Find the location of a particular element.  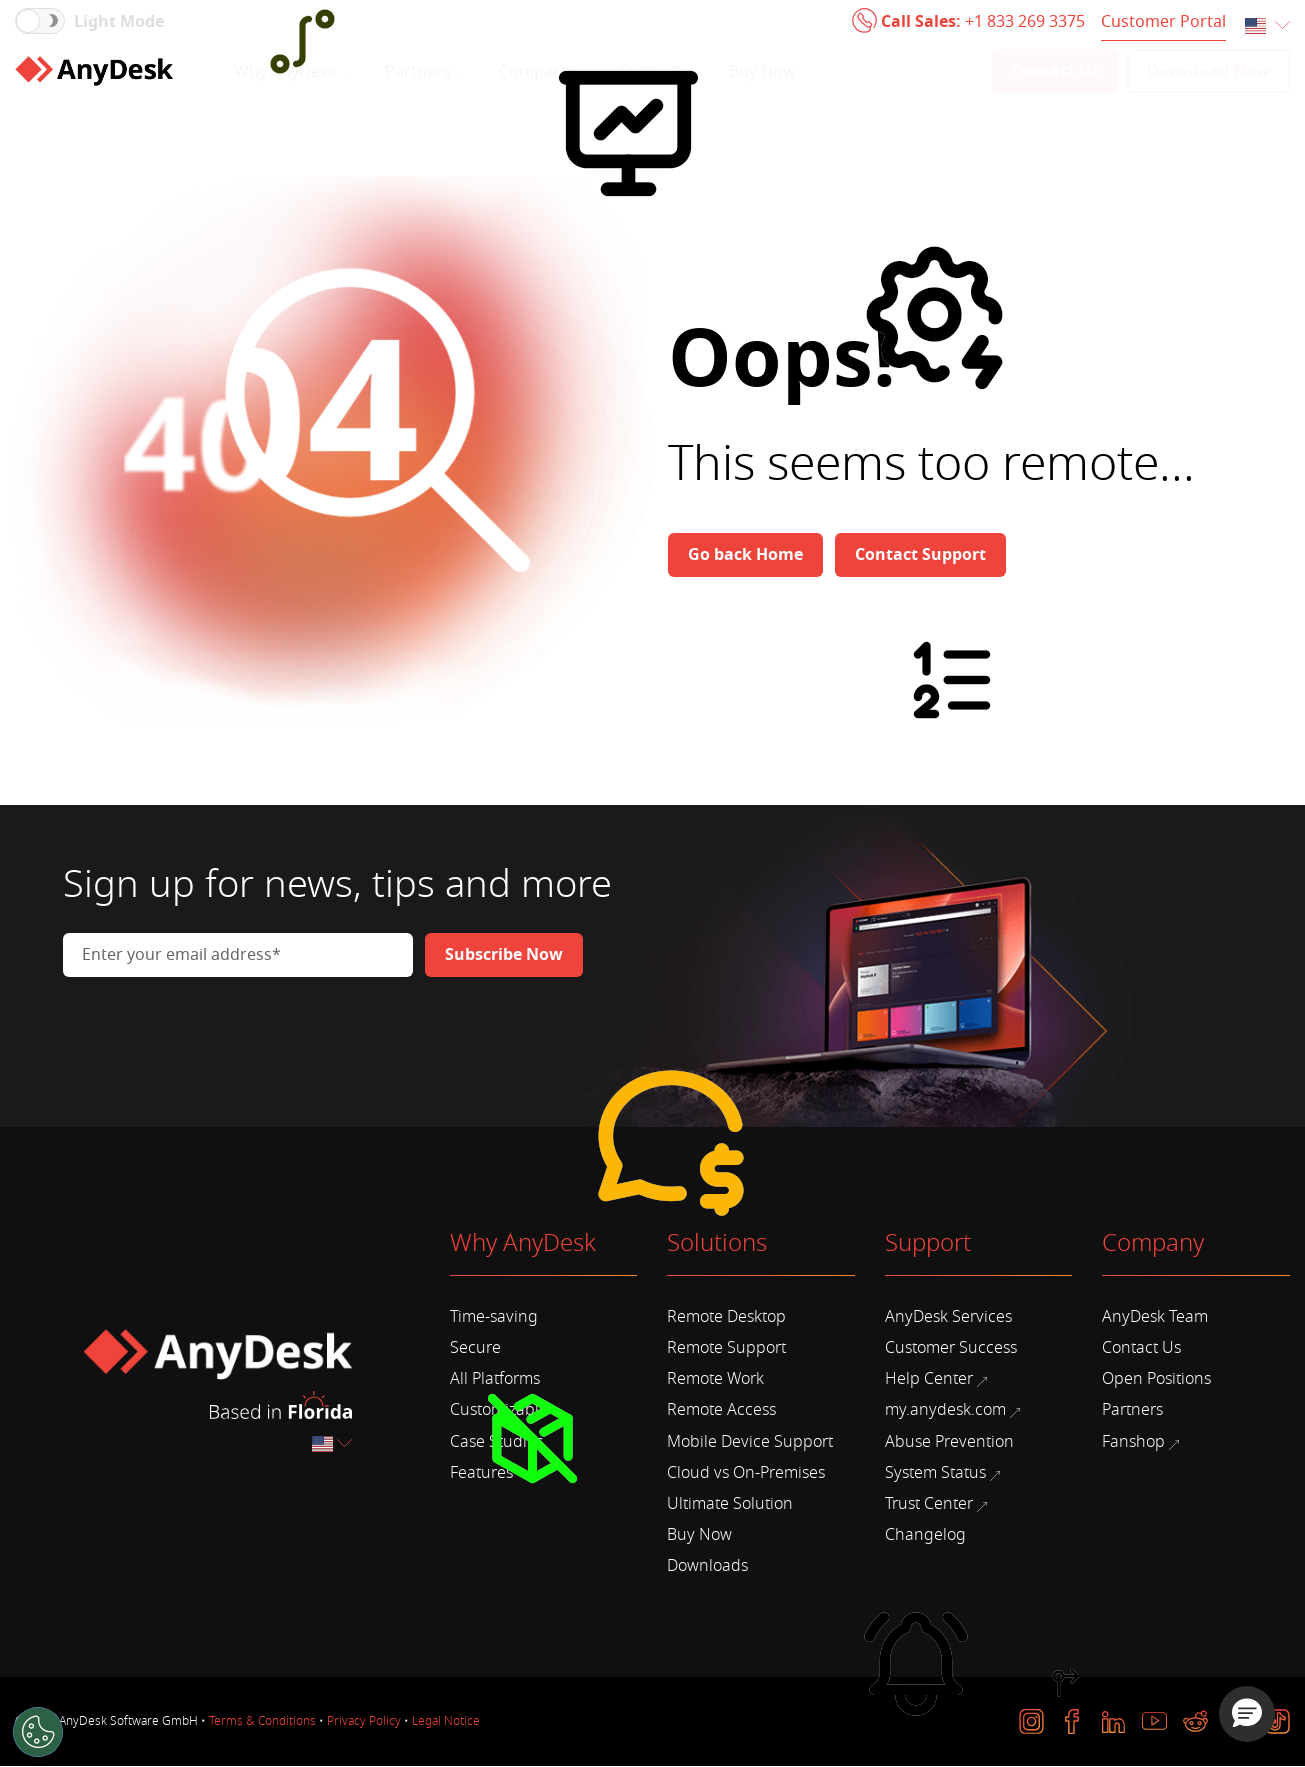

take the right exit at the roundabout is located at coordinates (1064, 1683).